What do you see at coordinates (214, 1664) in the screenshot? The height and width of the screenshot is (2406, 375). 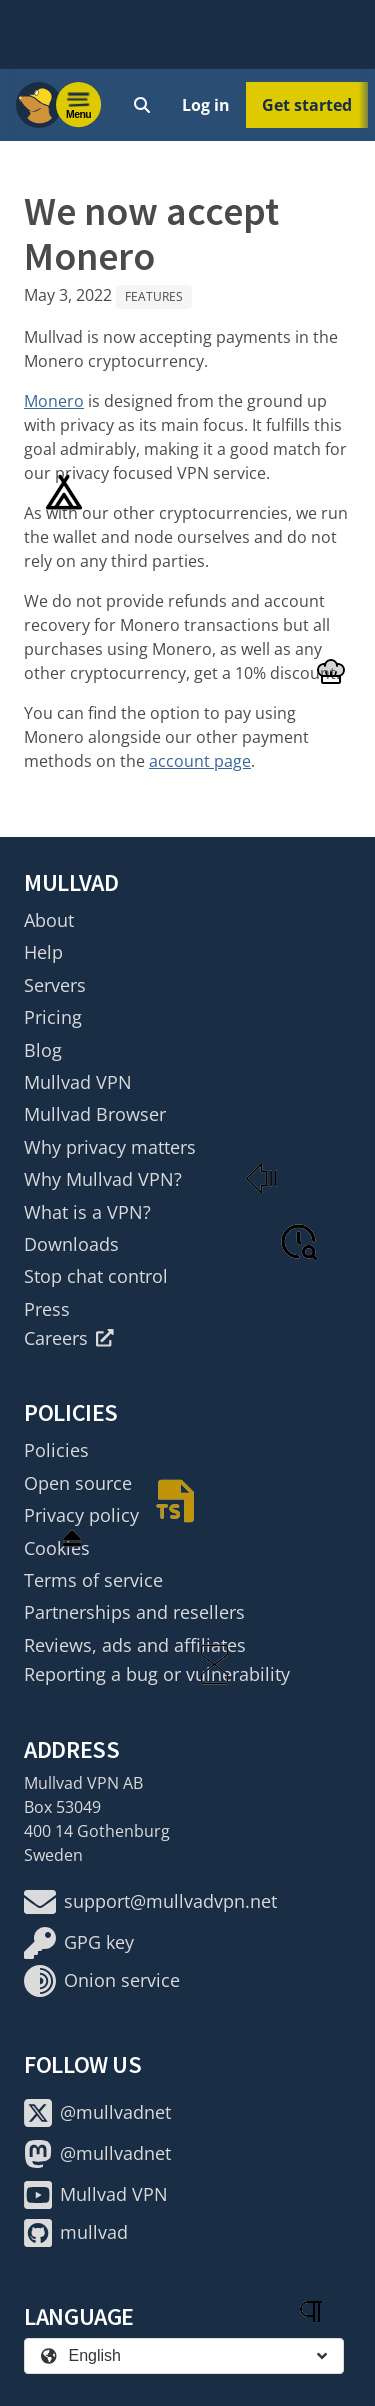 I see `indicates loading or processing in progress` at bounding box center [214, 1664].